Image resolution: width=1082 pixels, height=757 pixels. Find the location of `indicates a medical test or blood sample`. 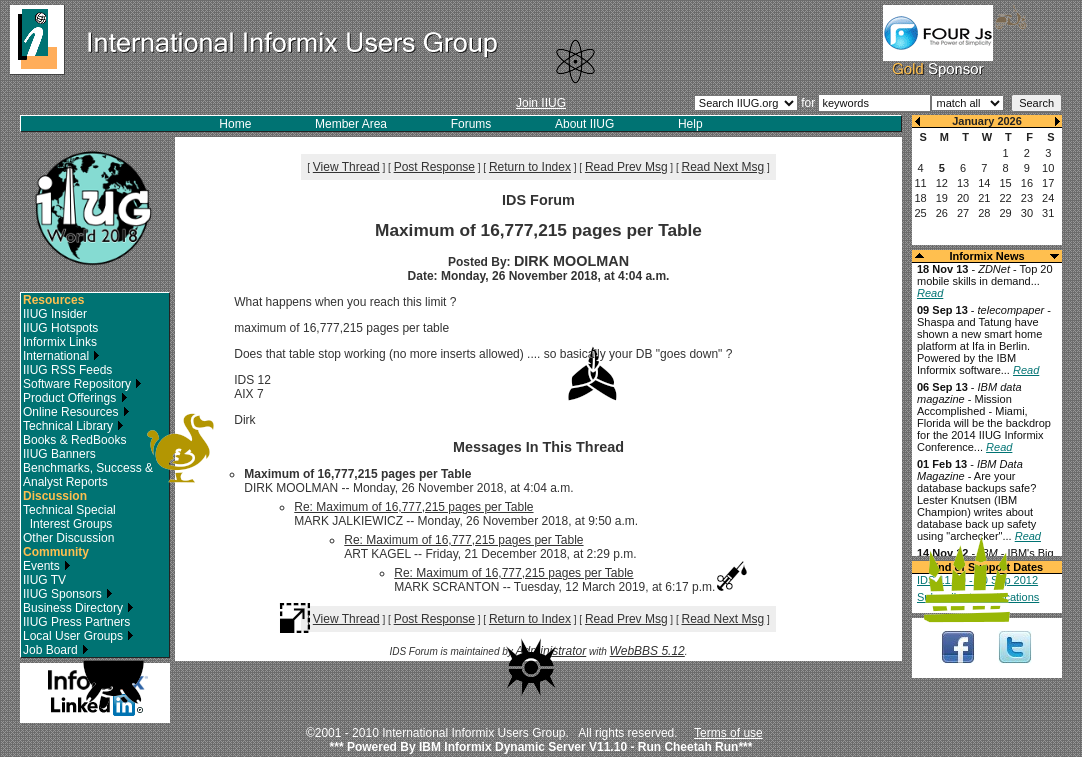

indicates a medical test or blood sample is located at coordinates (732, 576).